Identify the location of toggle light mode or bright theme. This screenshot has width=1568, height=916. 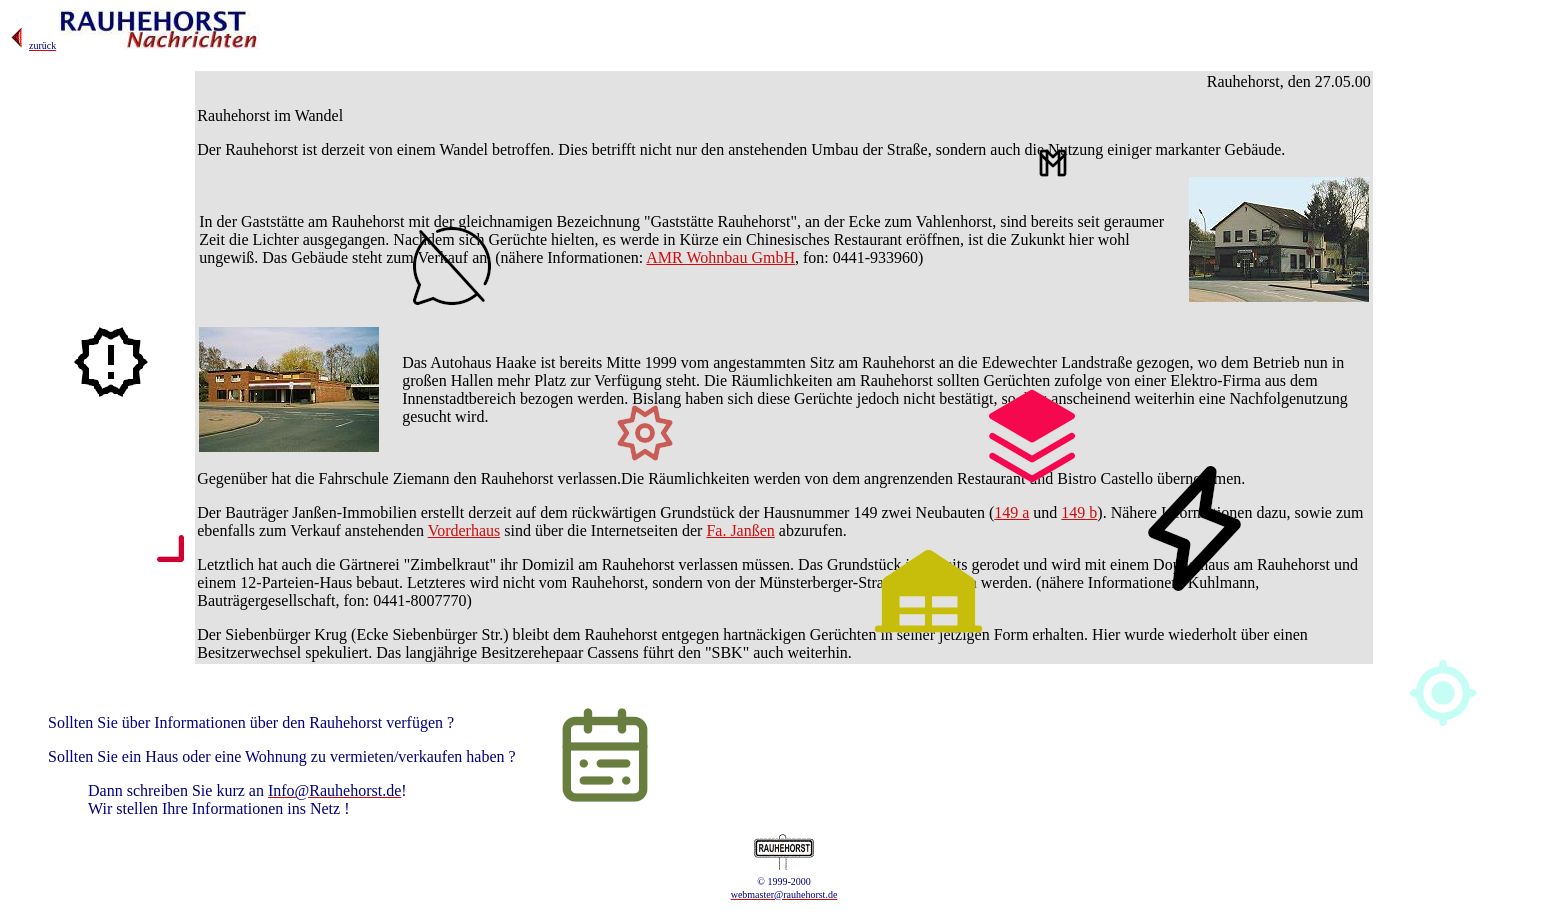
(645, 433).